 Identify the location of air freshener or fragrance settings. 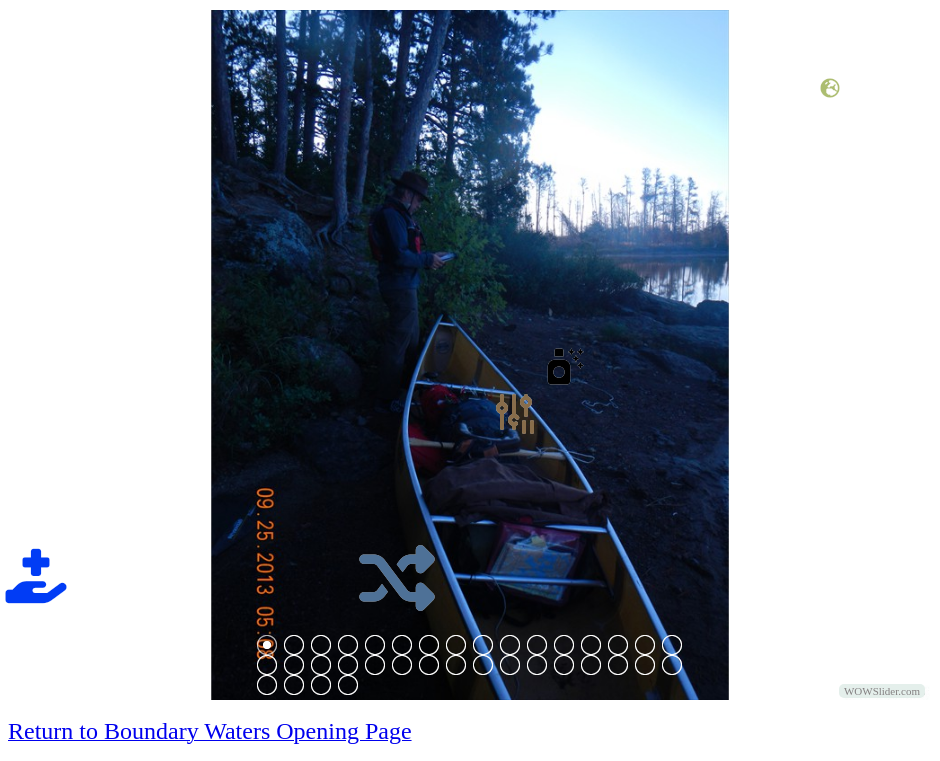
(563, 366).